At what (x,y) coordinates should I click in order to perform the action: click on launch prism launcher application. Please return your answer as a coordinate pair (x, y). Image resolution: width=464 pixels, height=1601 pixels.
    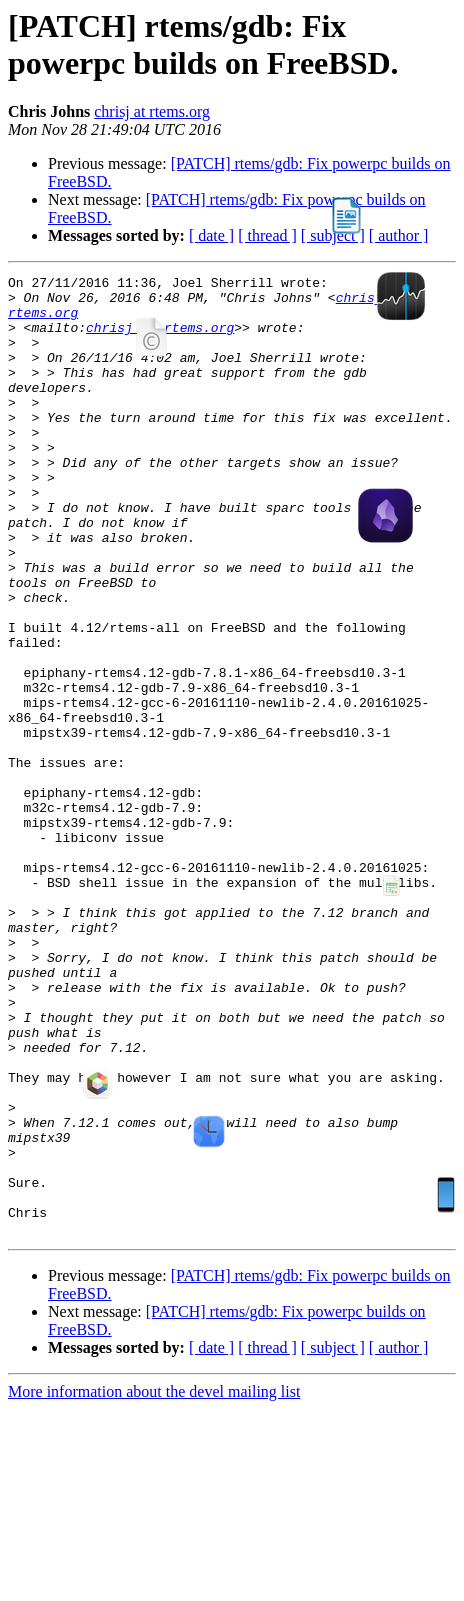
    Looking at the image, I should click on (97, 1083).